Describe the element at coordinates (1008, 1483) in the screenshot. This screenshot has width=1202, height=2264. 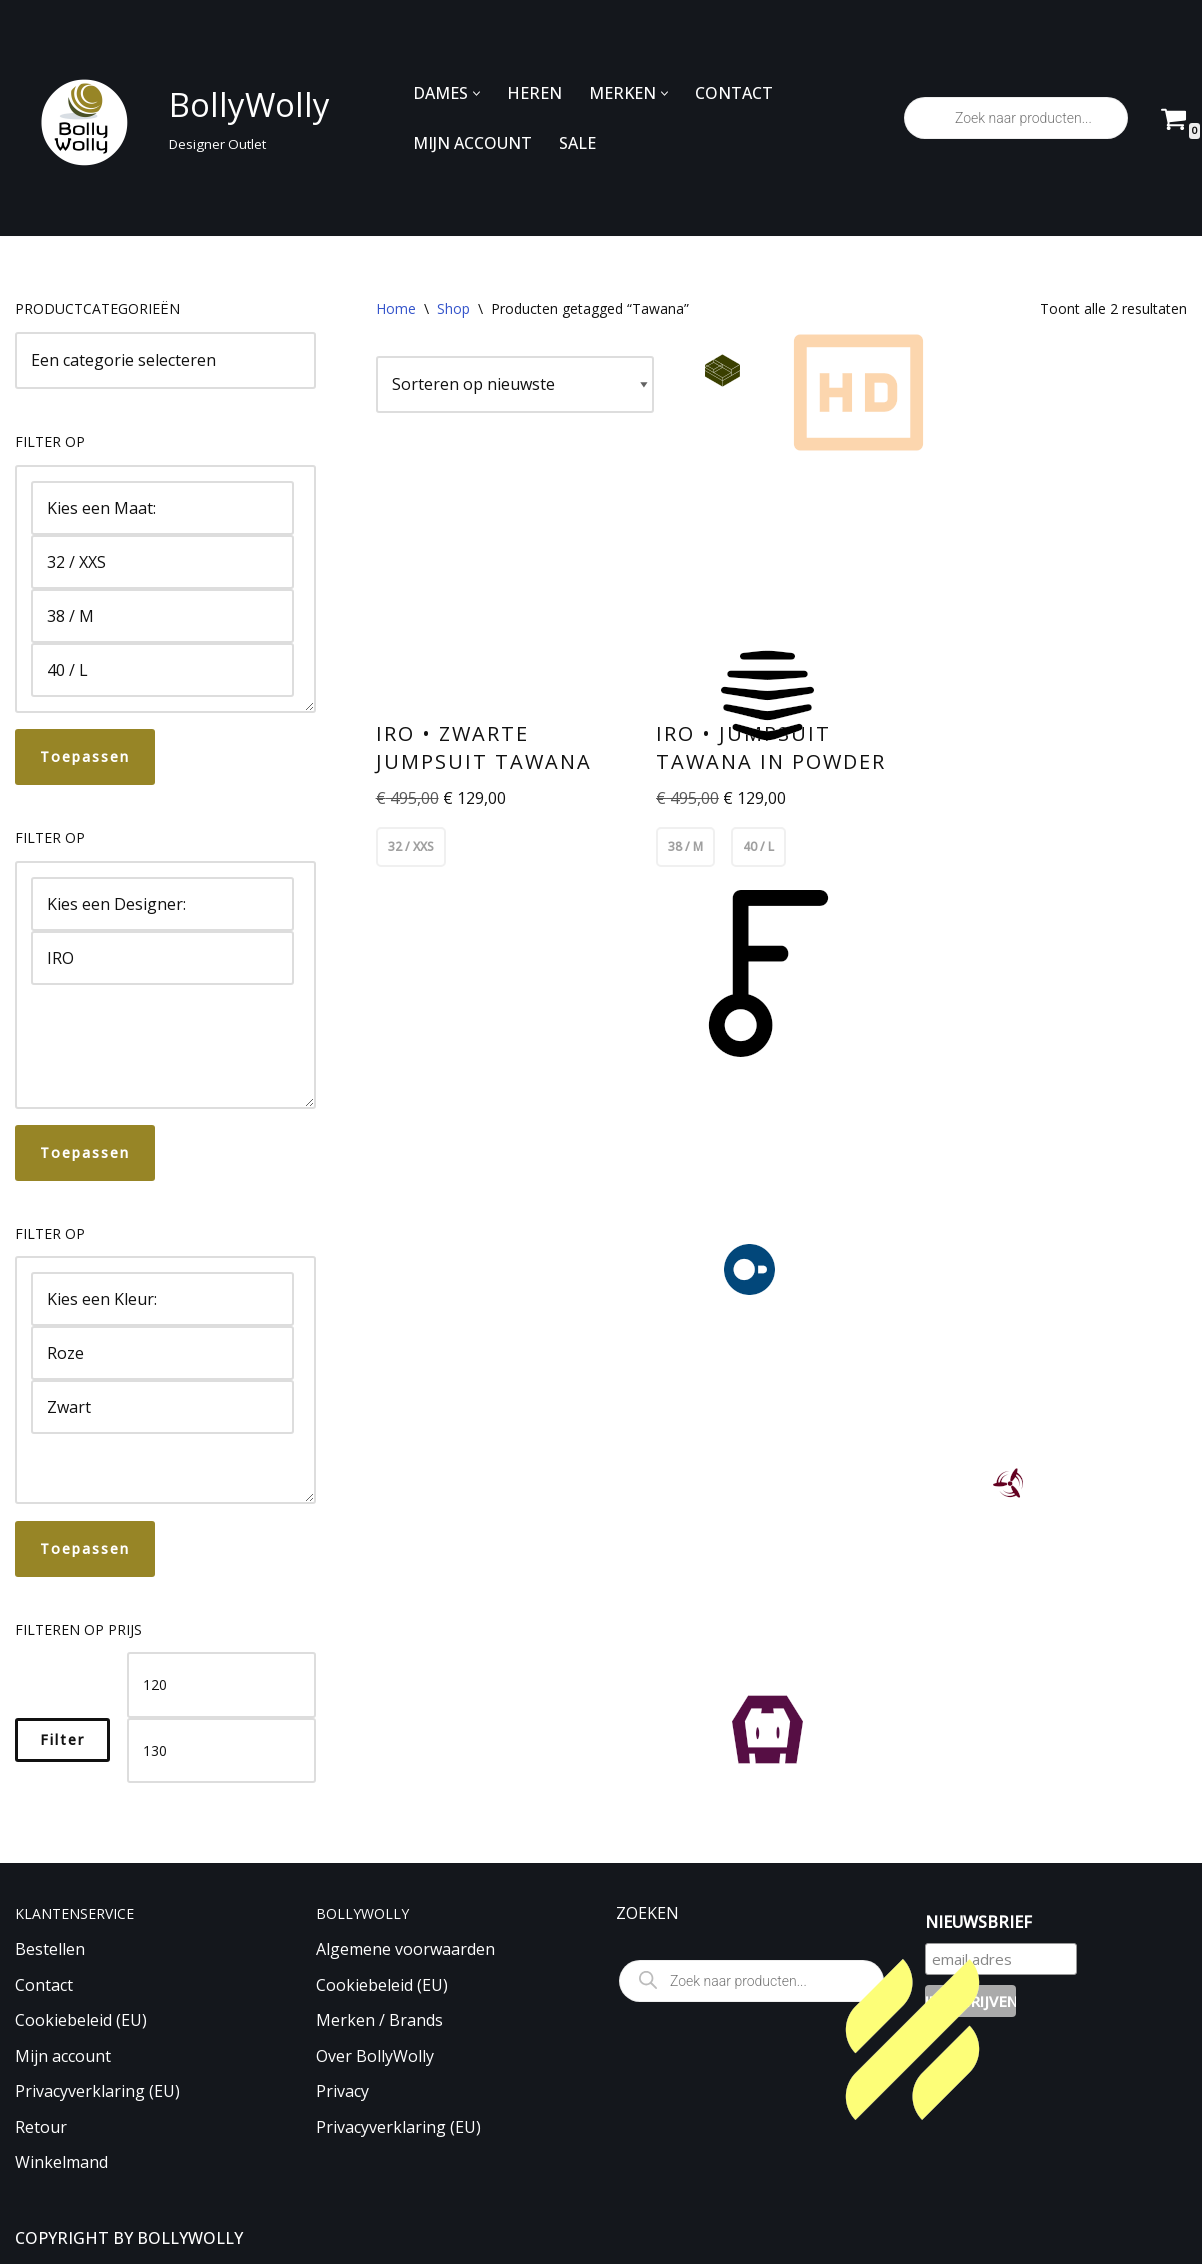
I see `concourse CI/CD platform logo` at that location.